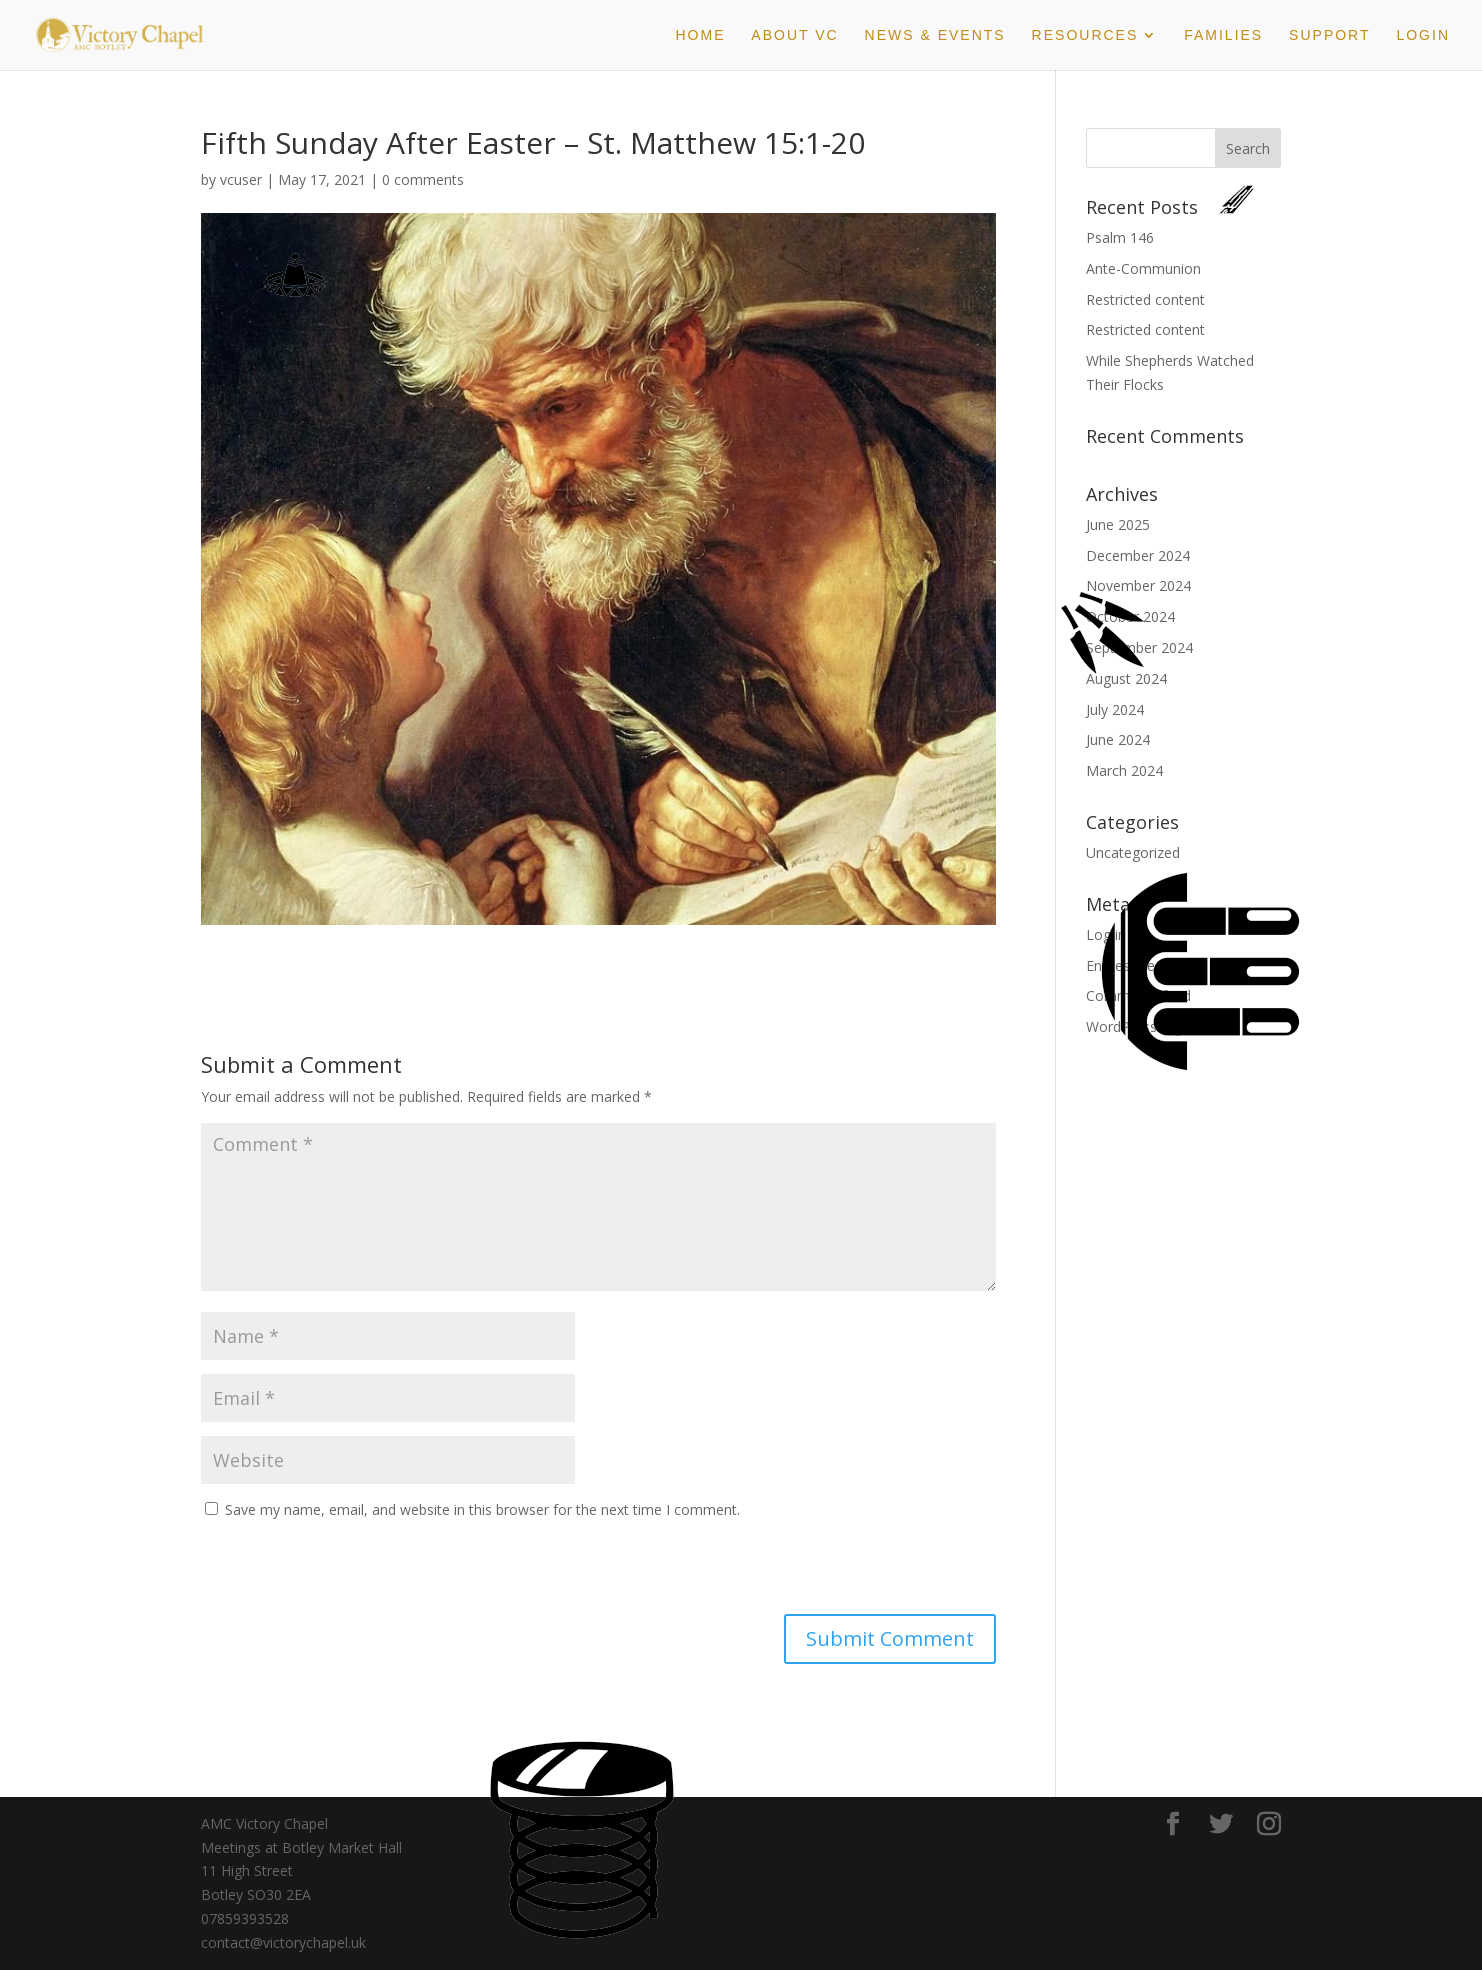 This screenshot has width=1482, height=1970. What do you see at coordinates (295, 275) in the screenshot?
I see `select mexican or latin american themed content` at bounding box center [295, 275].